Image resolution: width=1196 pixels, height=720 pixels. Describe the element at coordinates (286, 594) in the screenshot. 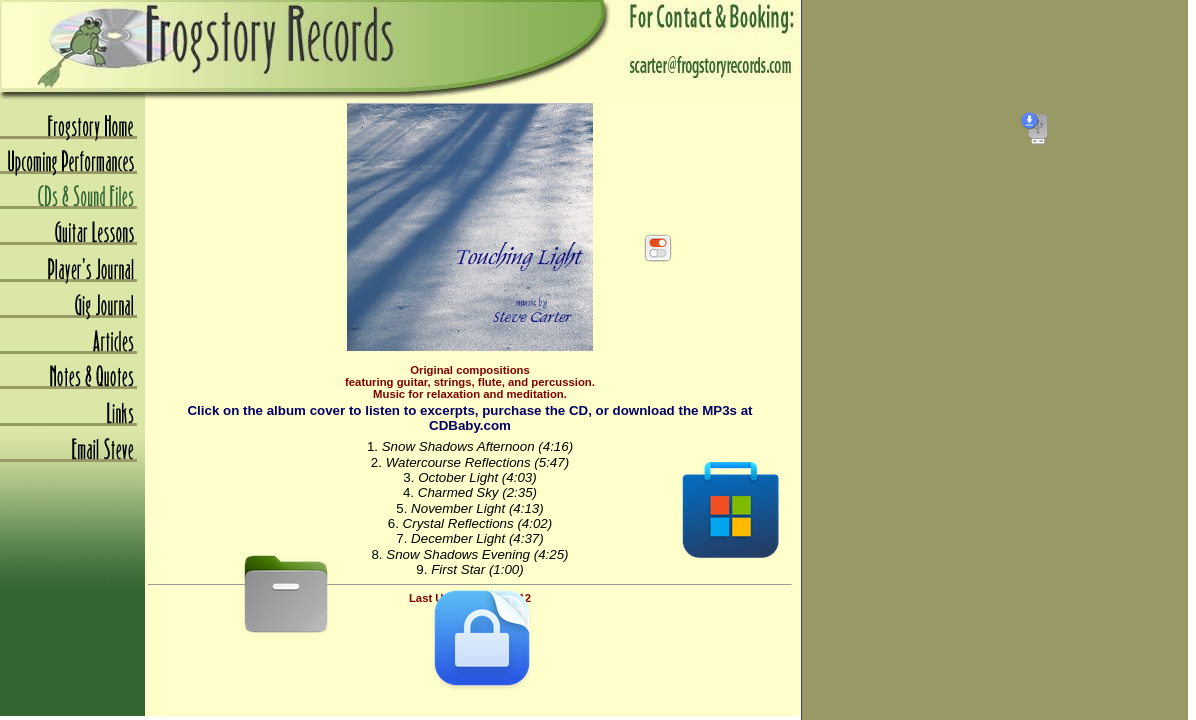

I see `open file manager application` at that location.